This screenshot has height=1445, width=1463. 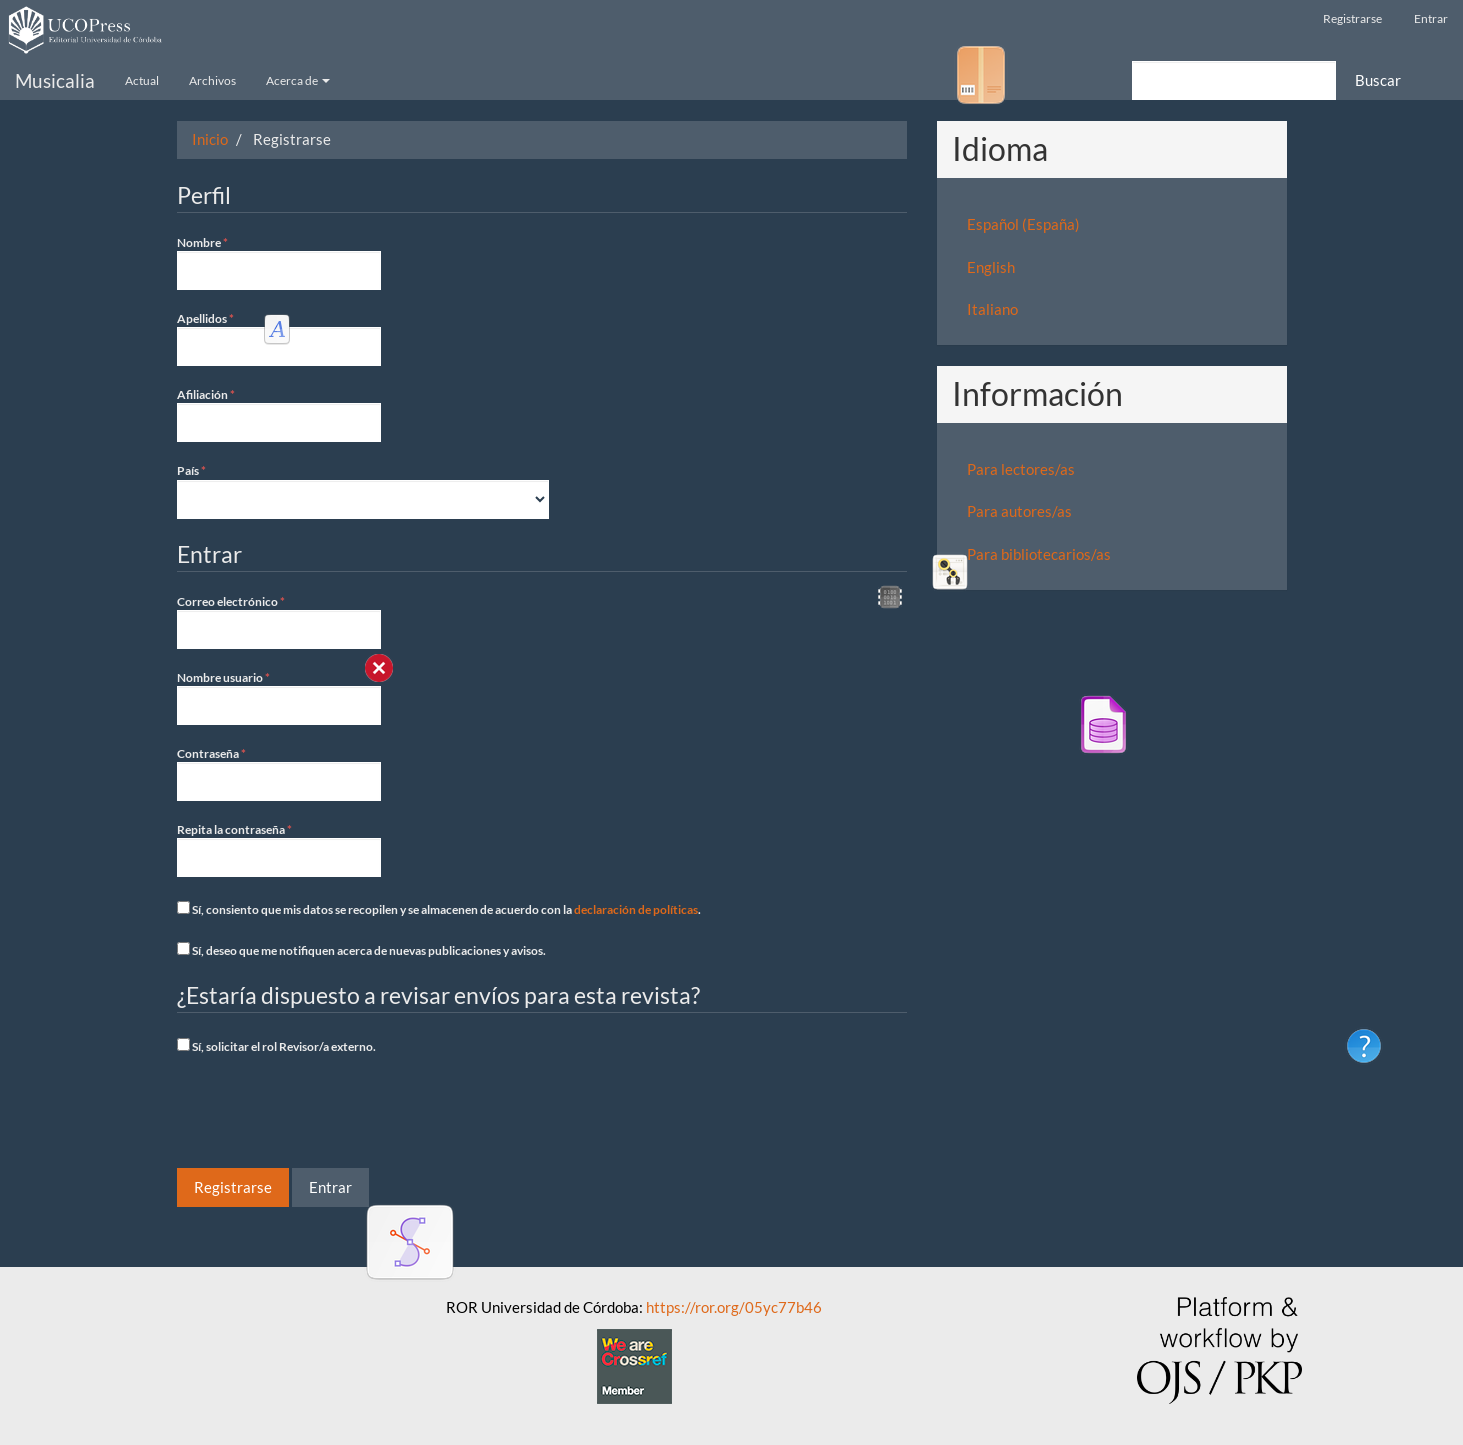 I want to click on dismiss or cancel a dialog, so click(x=379, y=668).